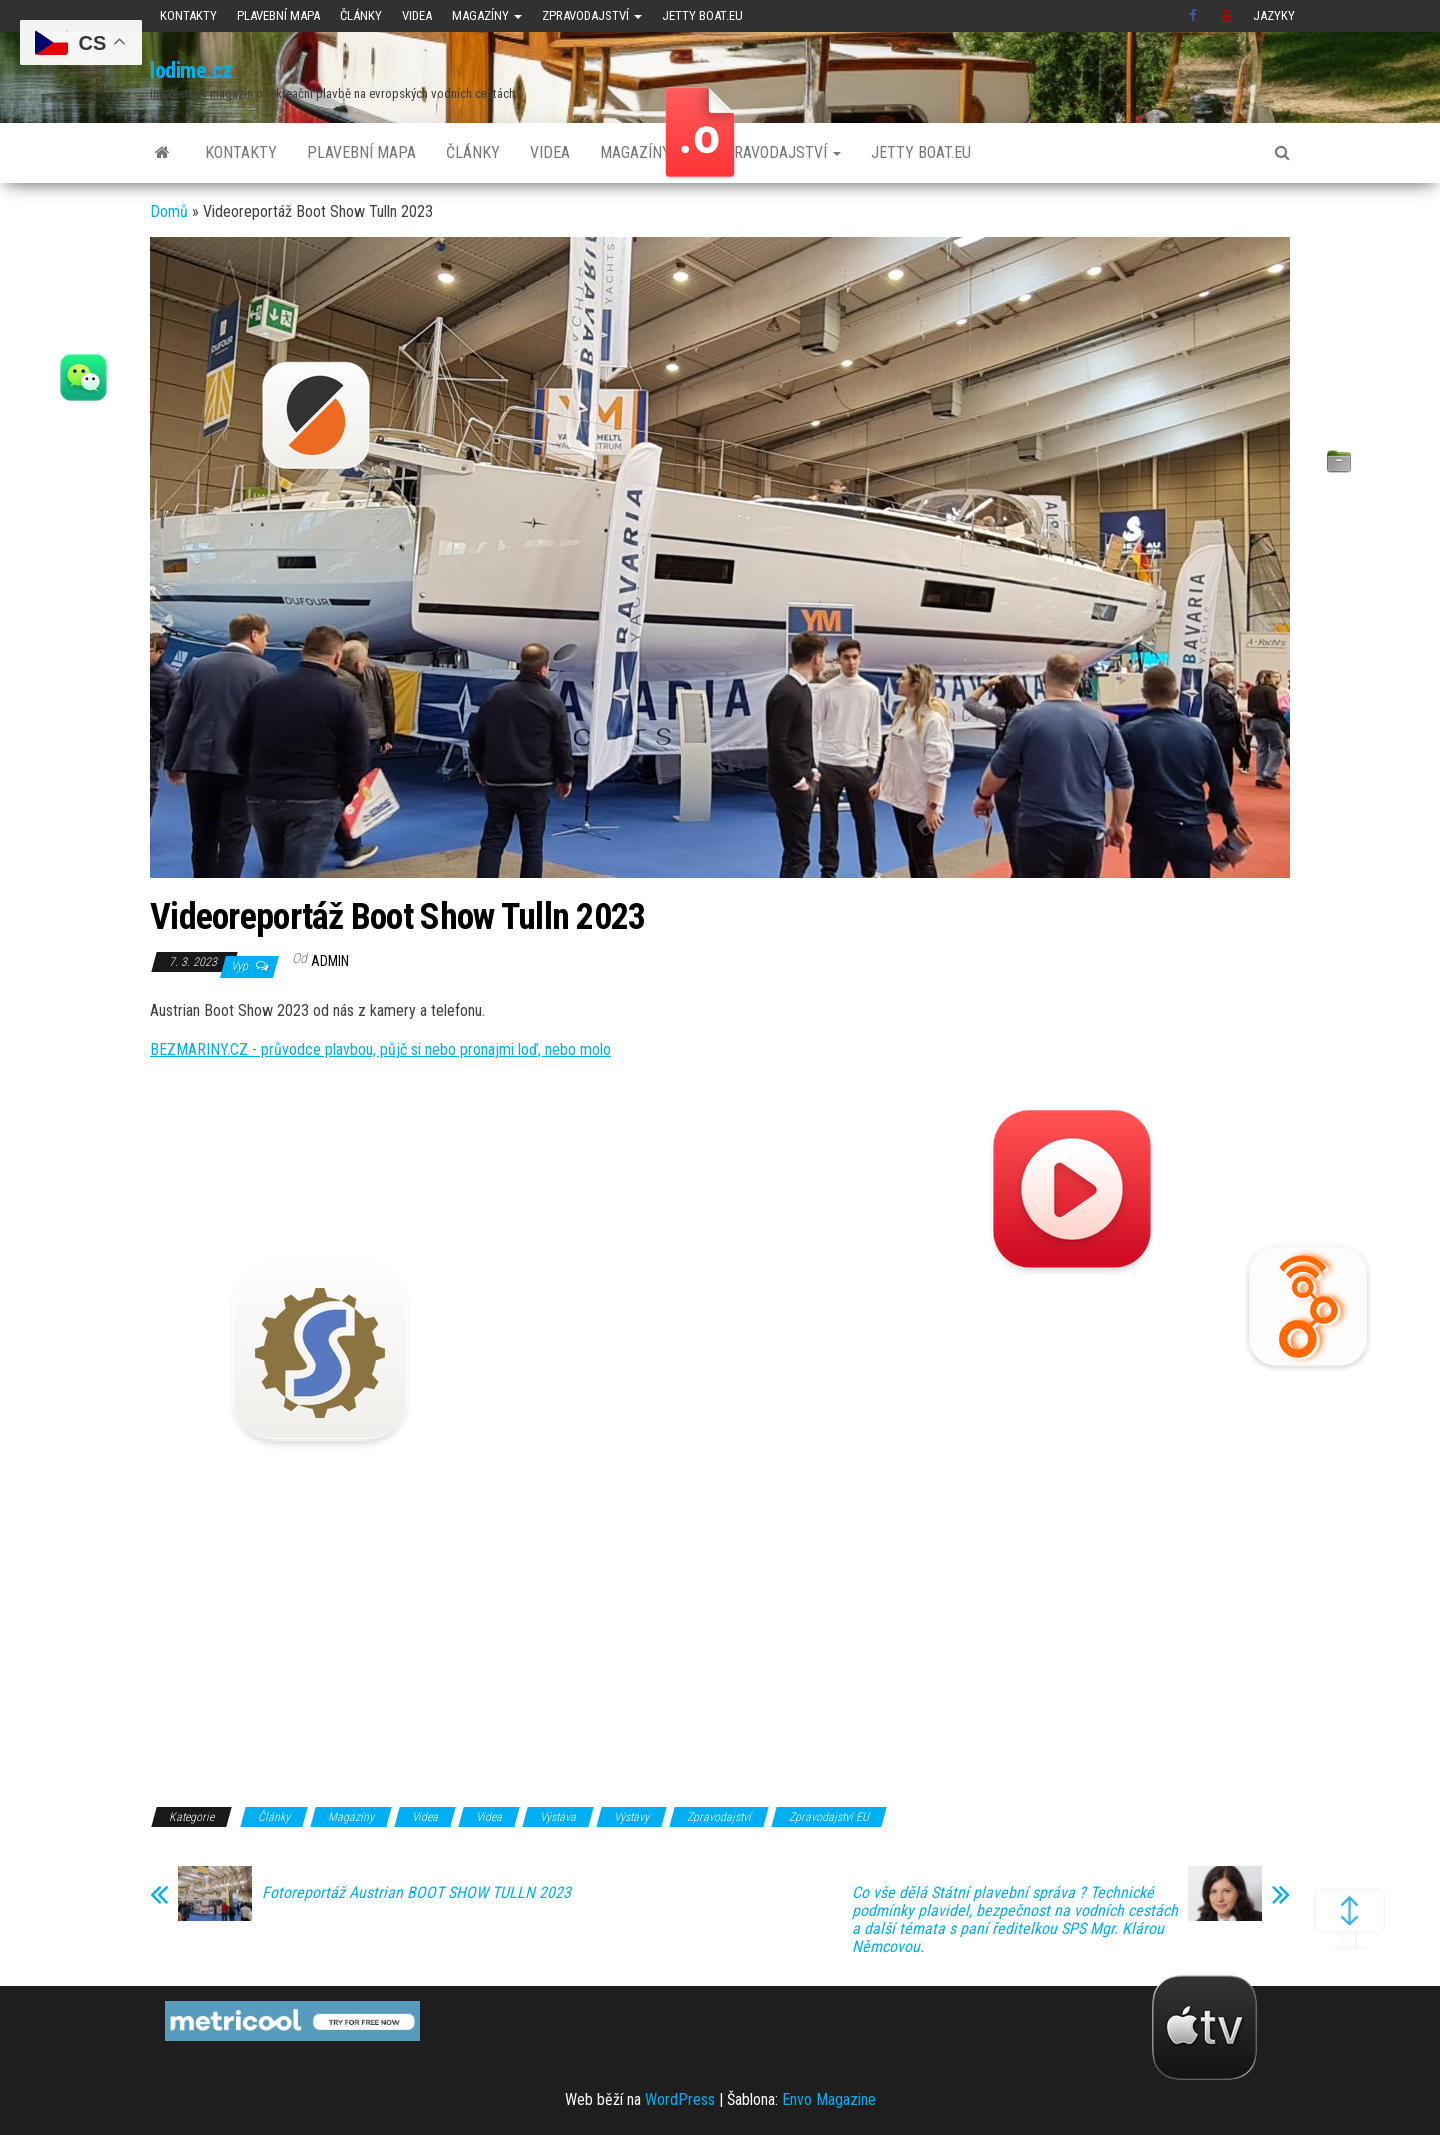  I want to click on open GNU Radio signal processing application, so click(1308, 1308).